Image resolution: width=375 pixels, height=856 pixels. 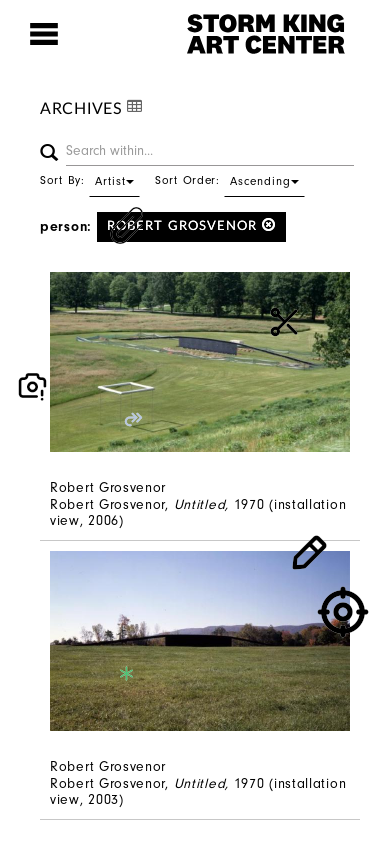 I want to click on attach a file to your message, so click(x=127, y=225).